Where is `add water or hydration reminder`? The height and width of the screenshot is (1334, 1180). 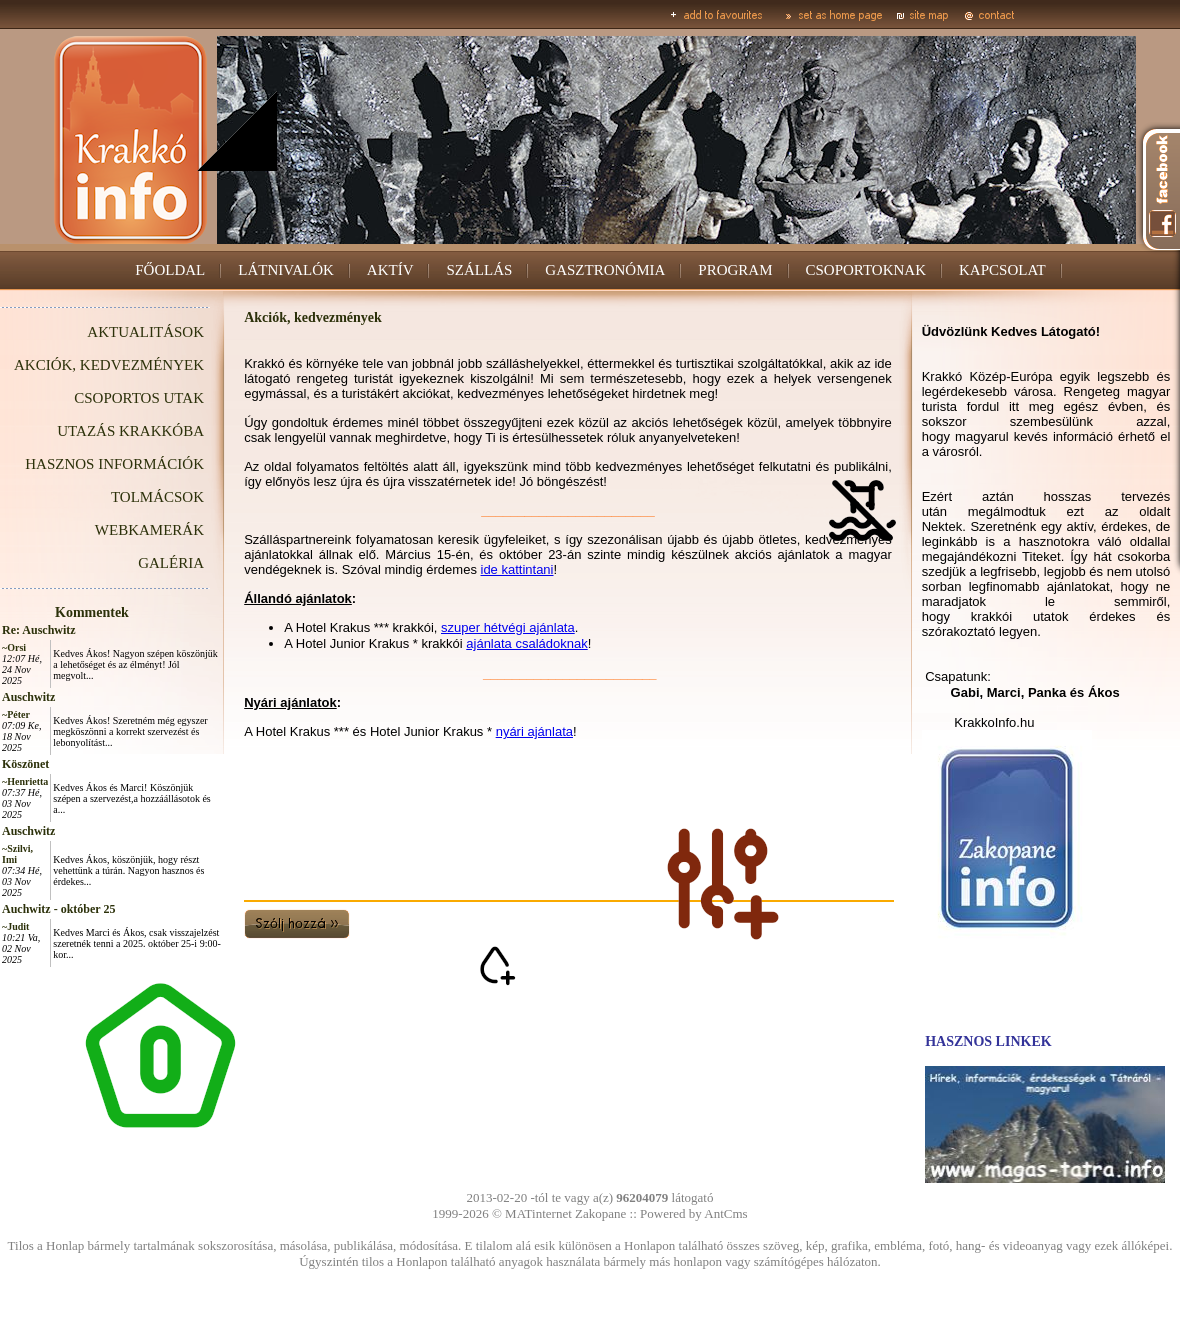 add water or hydration reminder is located at coordinates (495, 965).